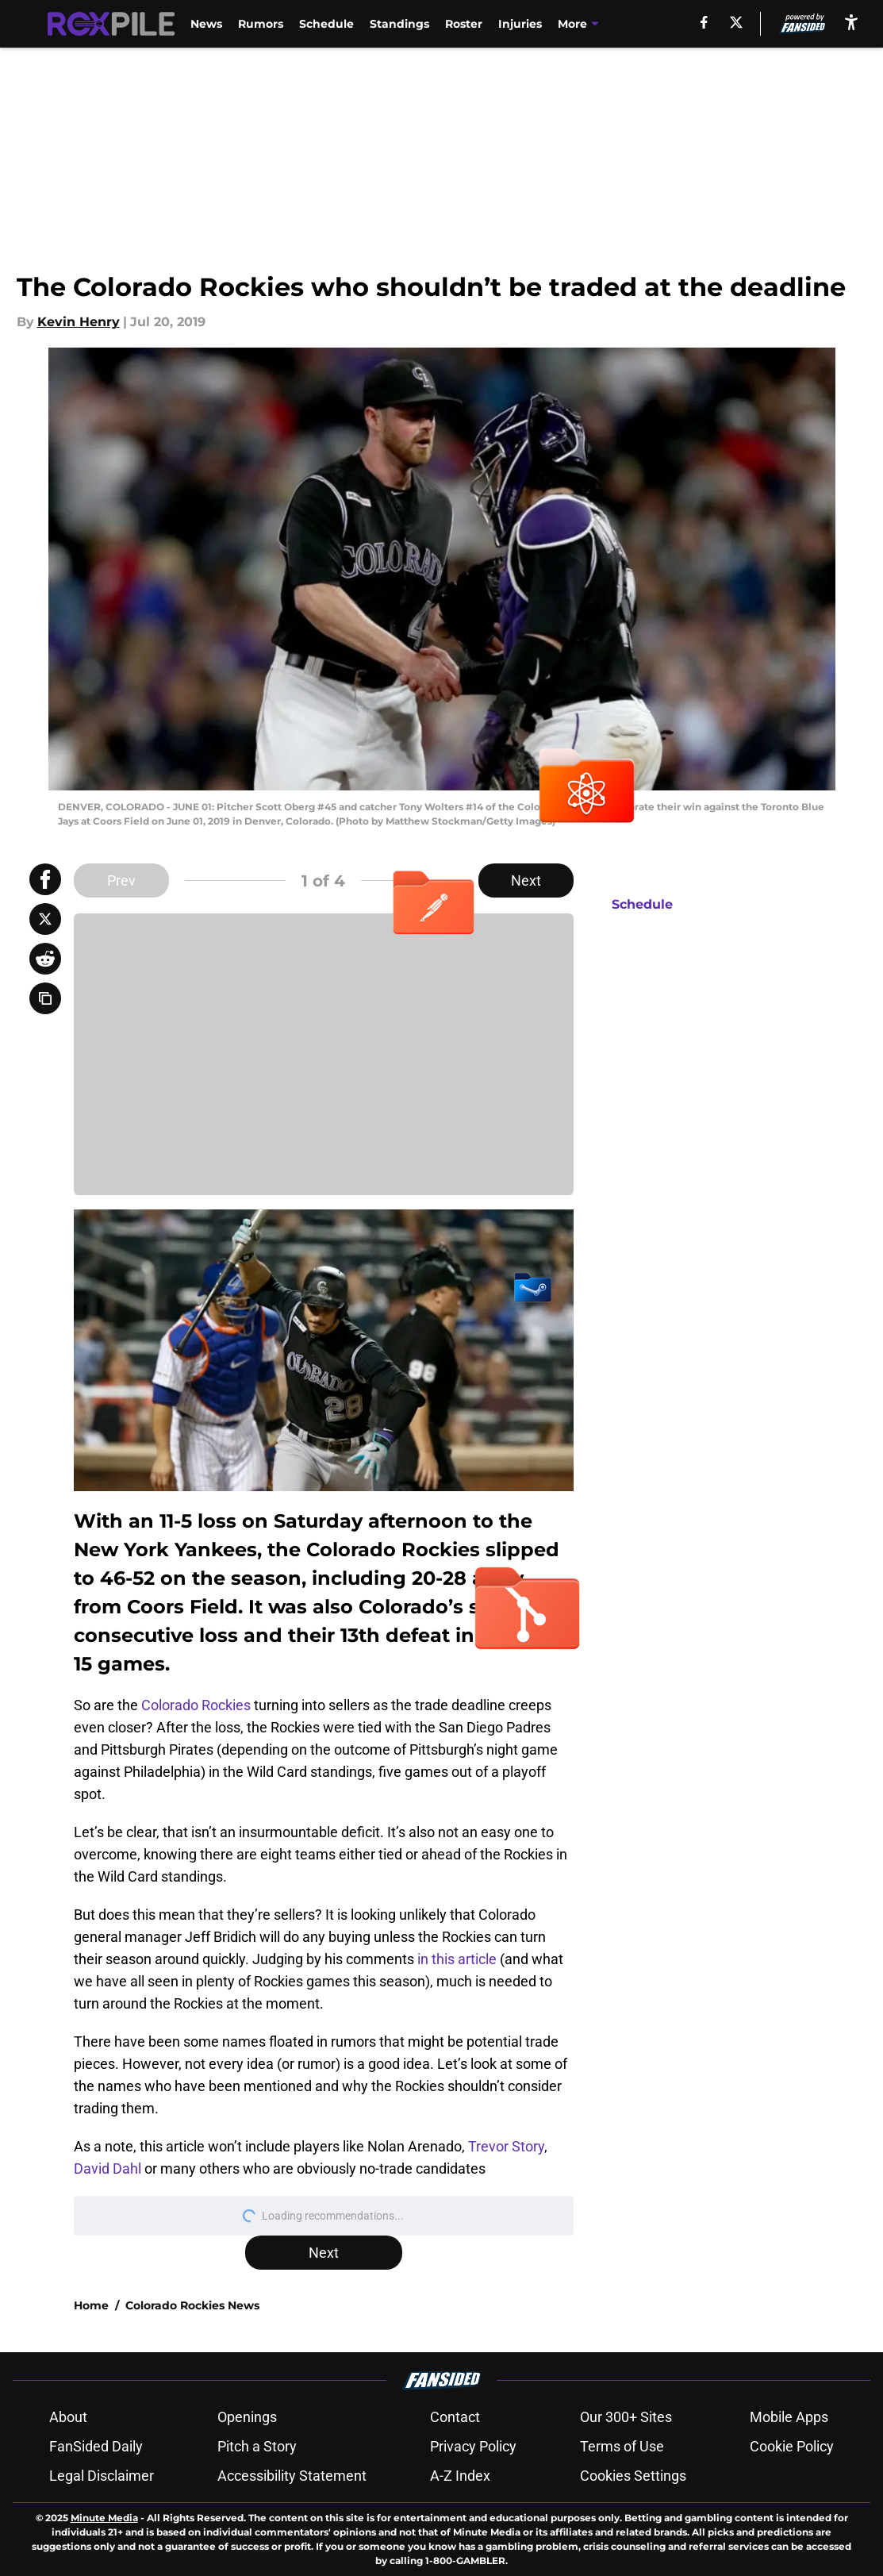 The image size is (883, 2576). I want to click on open your Steam games folder, so click(532, 1288).